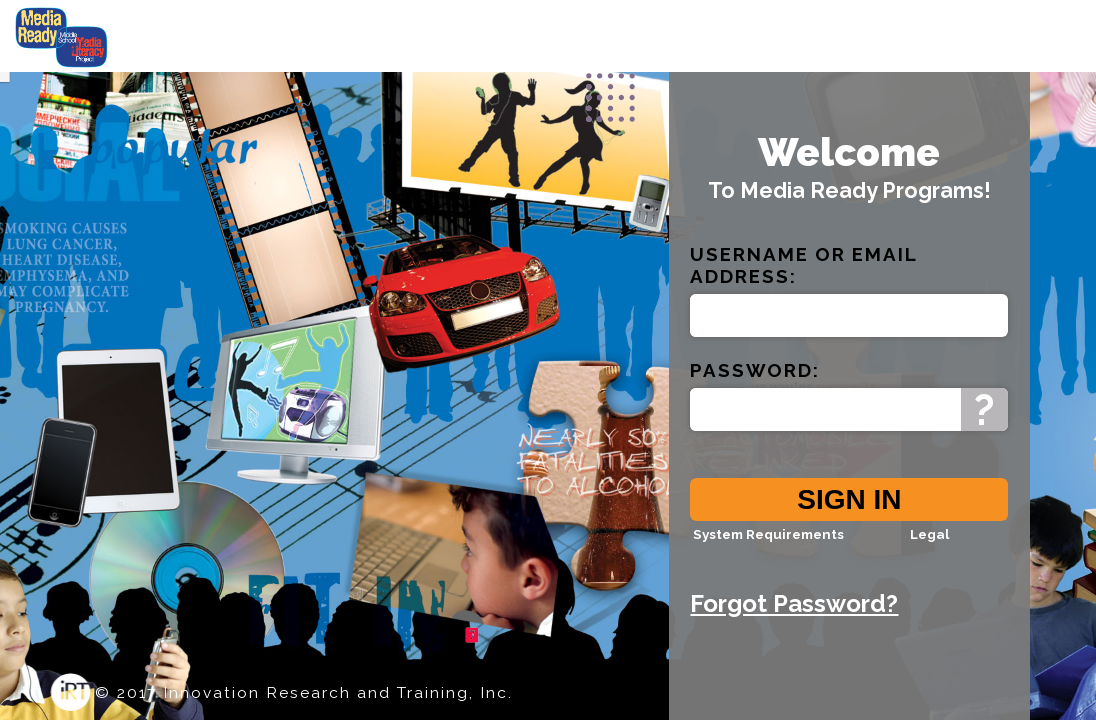 The width and height of the screenshot is (1096, 720). Describe the element at coordinates (610, 97) in the screenshot. I see `remove all borders from selected element` at that location.